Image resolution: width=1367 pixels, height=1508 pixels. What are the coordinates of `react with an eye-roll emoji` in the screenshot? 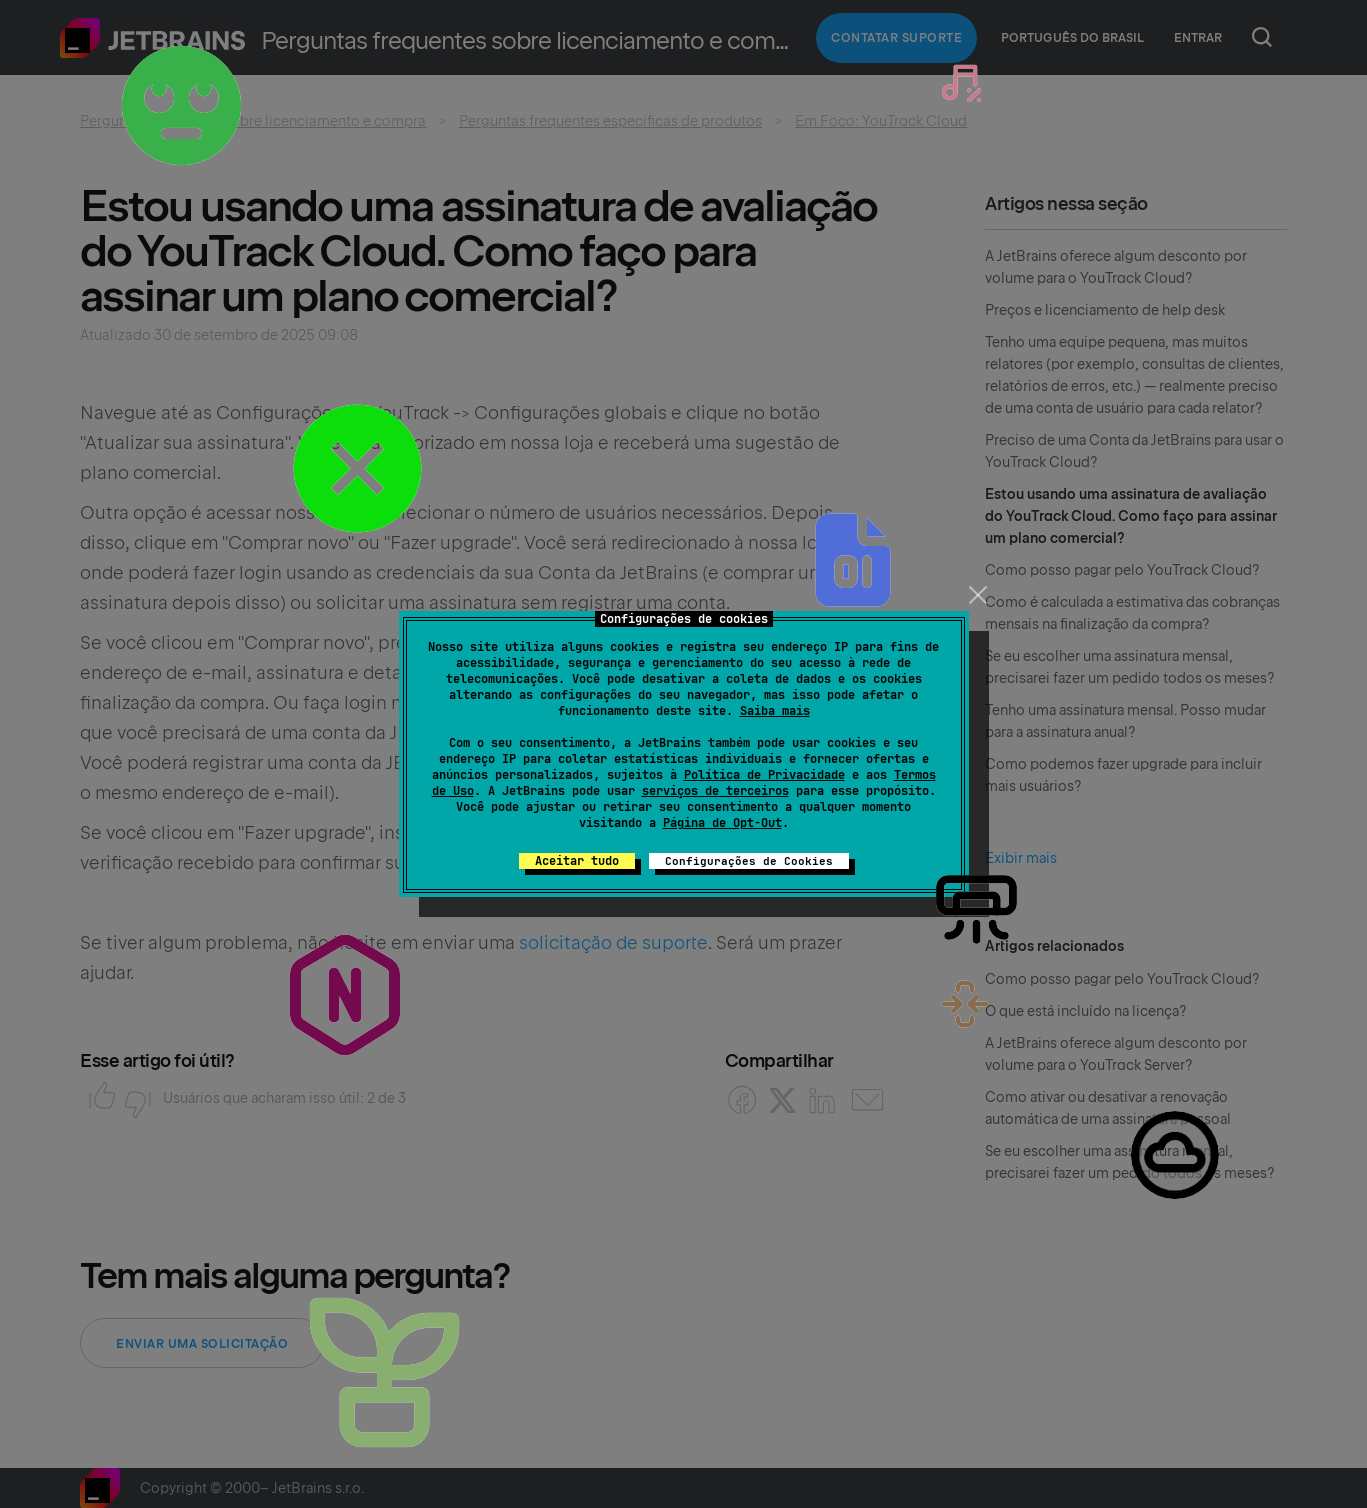 It's located at (181, 105).